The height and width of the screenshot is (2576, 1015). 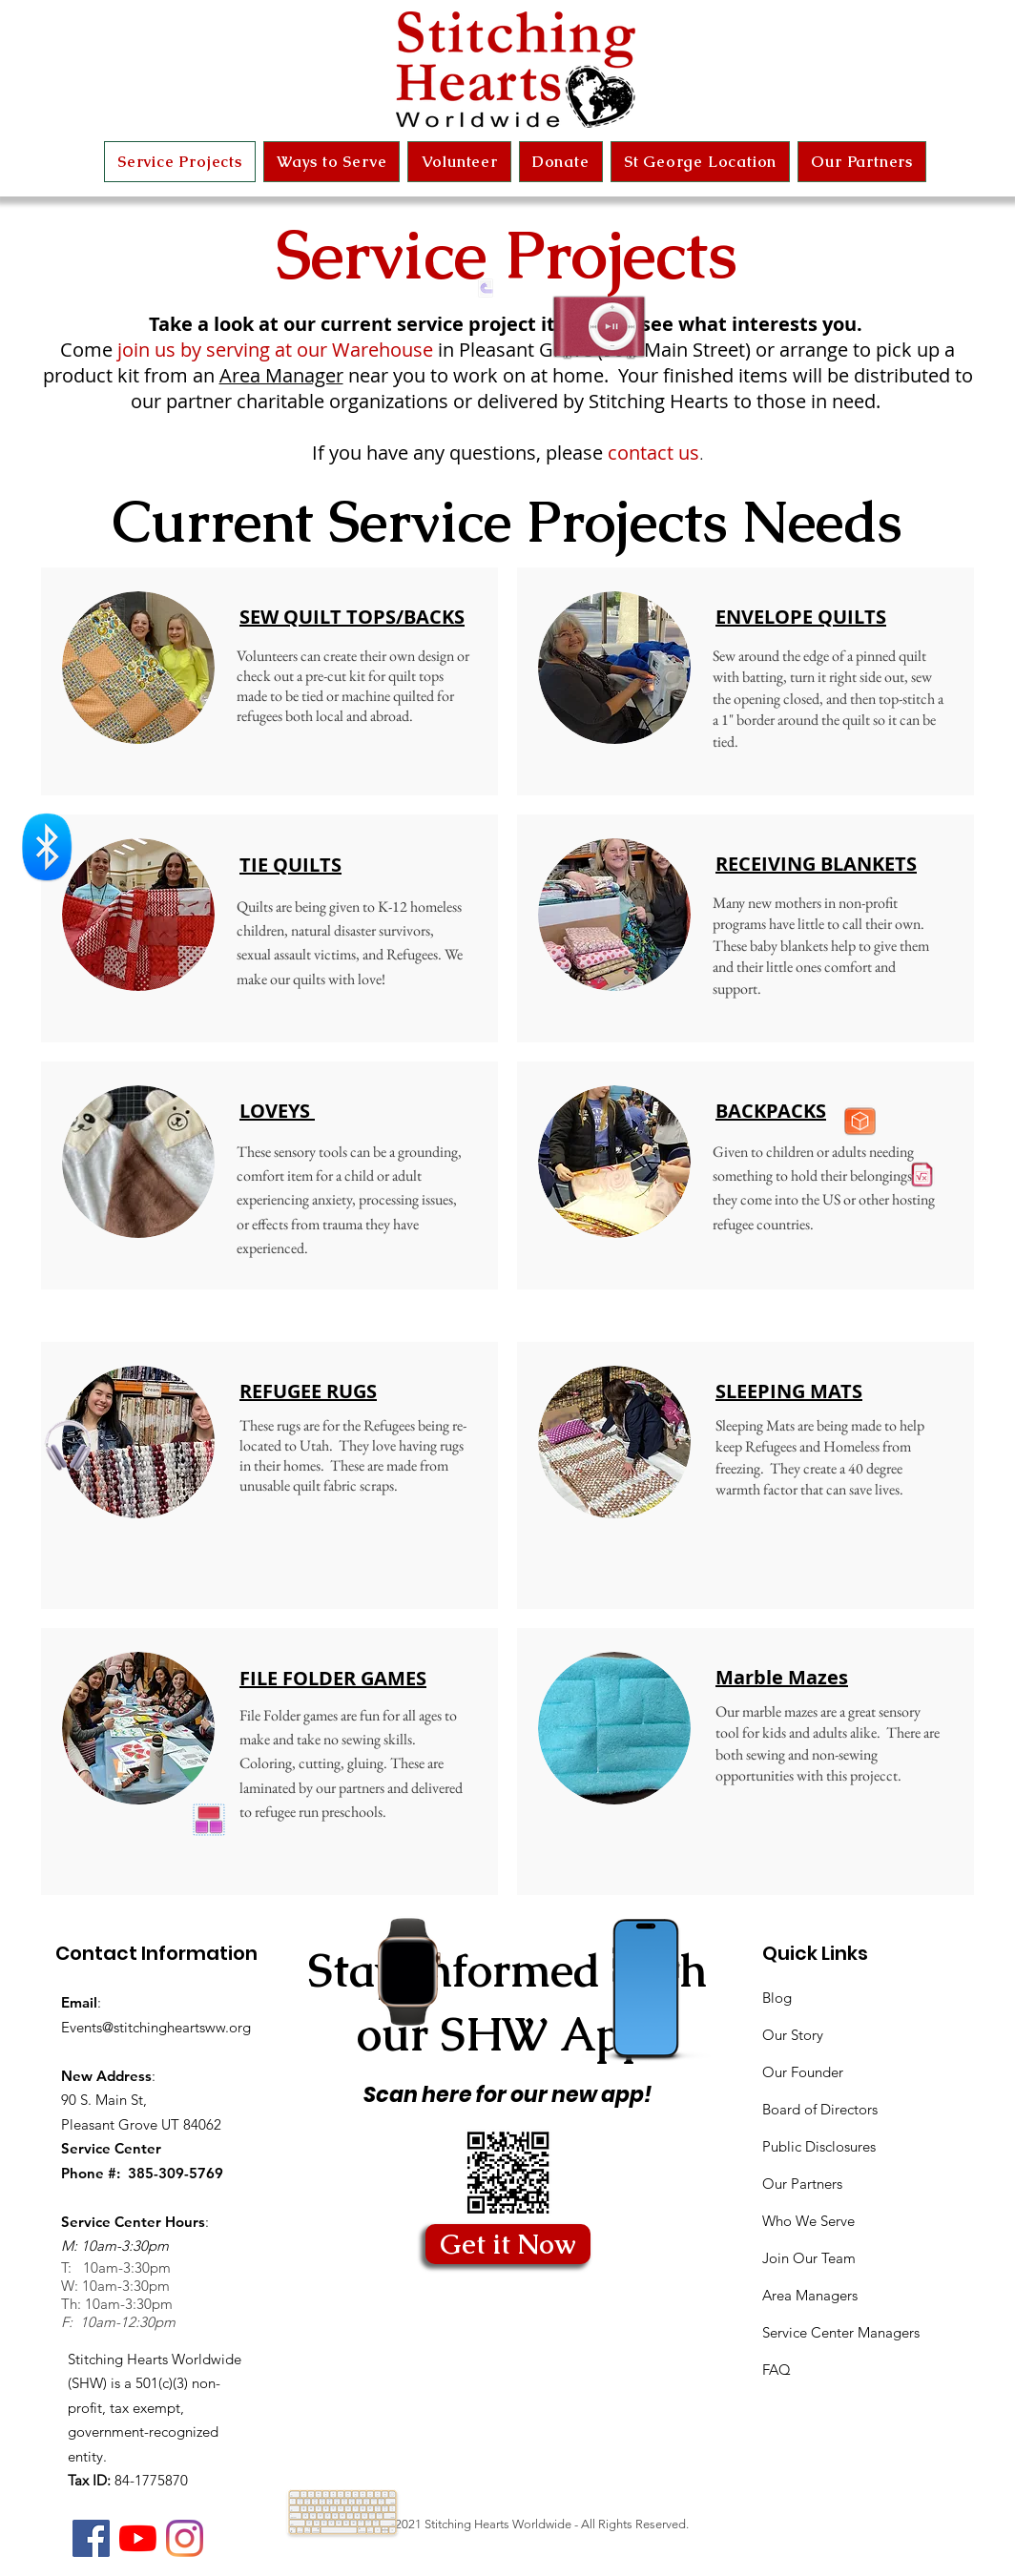 I want to click on a bittorrent torrent file, so click(x=486, y=288).